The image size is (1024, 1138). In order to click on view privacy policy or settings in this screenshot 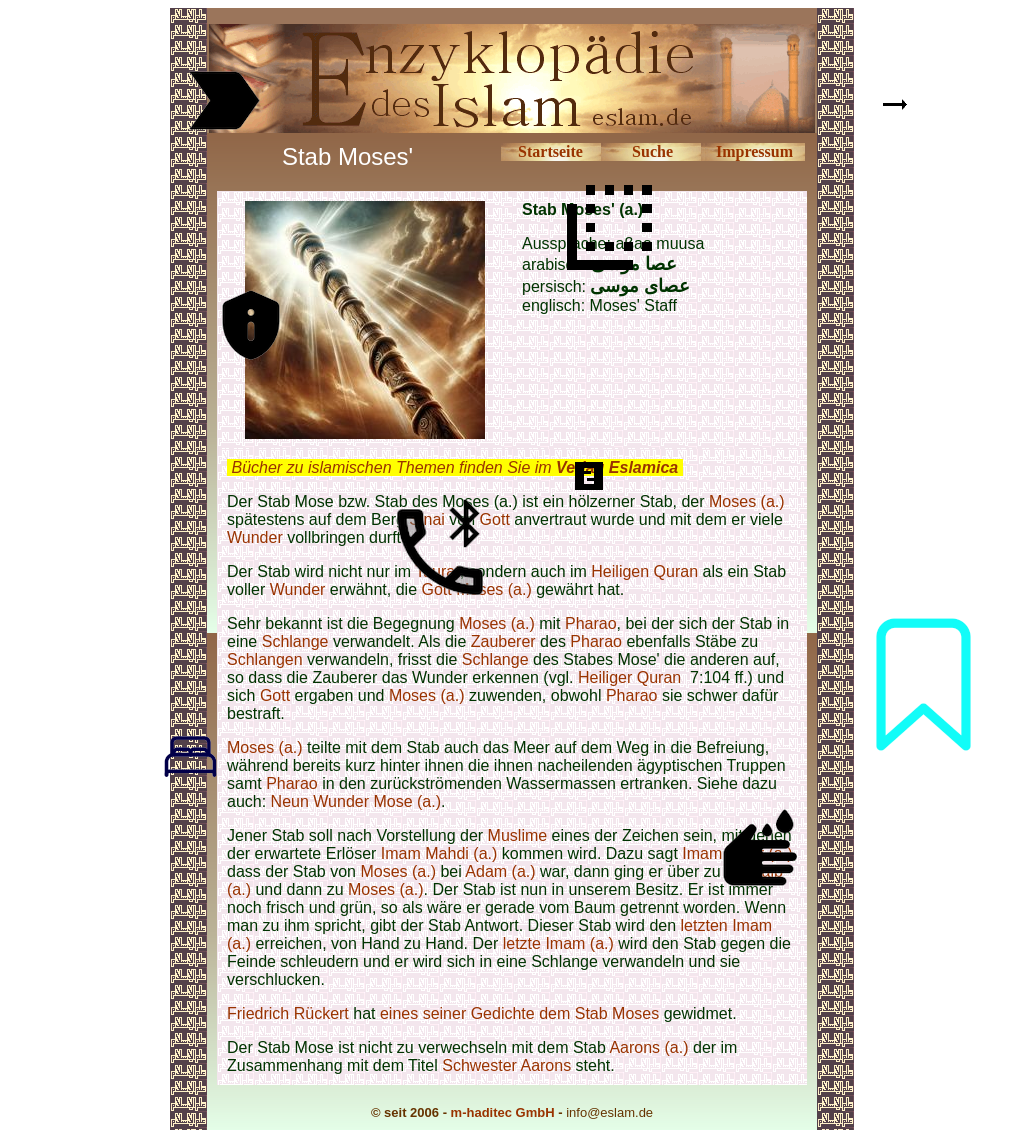, I will do `click(251, 325)`.